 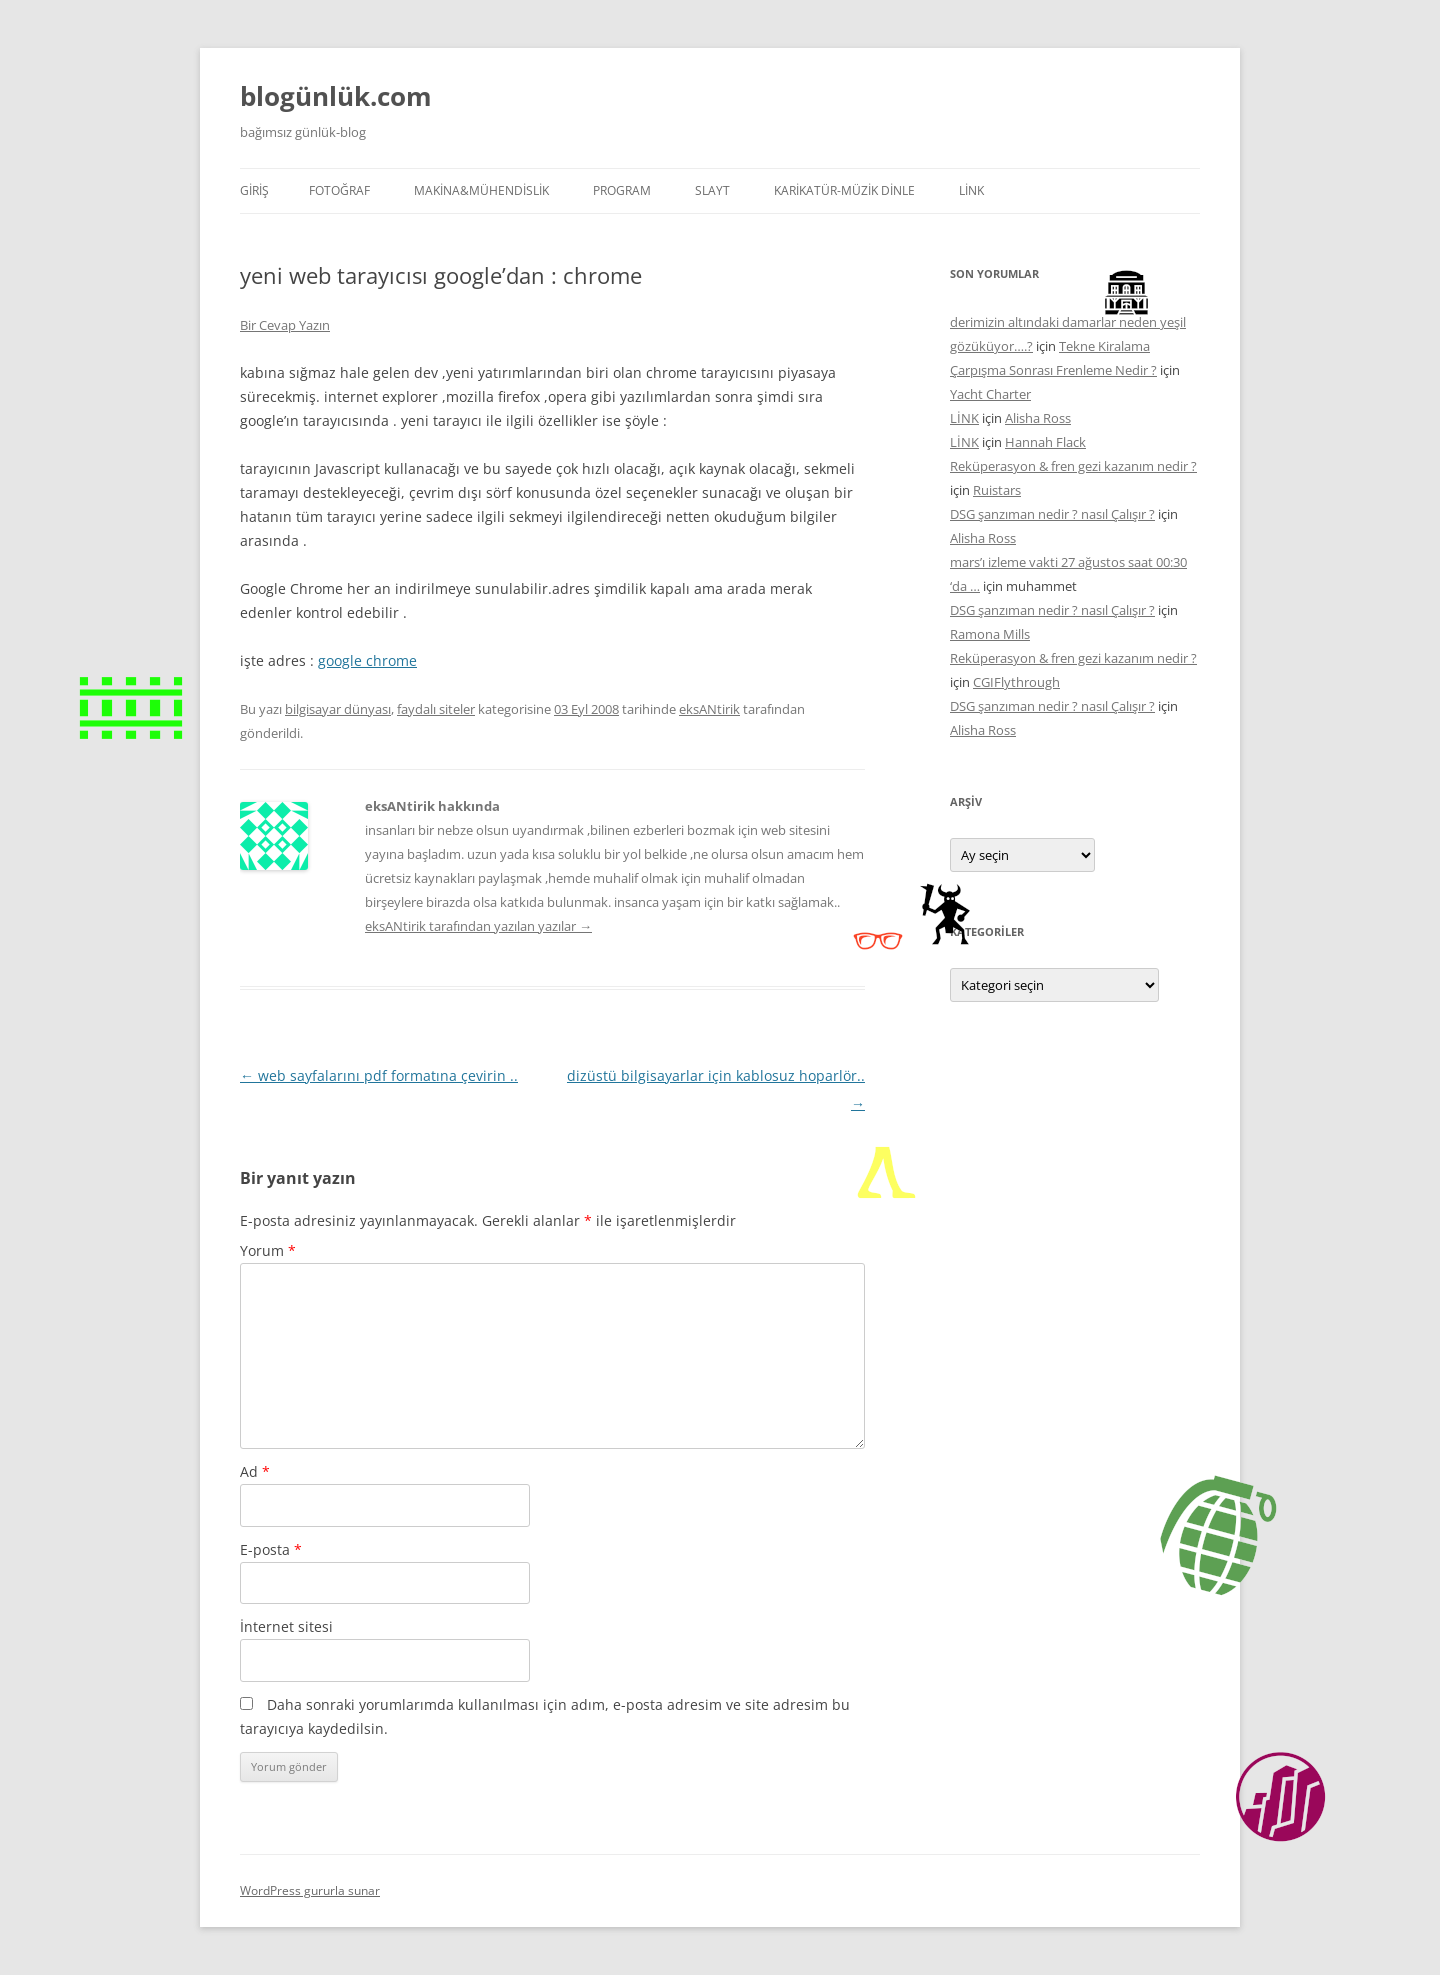 I want to click on access train or railway station information, so click(x=131, y=708).